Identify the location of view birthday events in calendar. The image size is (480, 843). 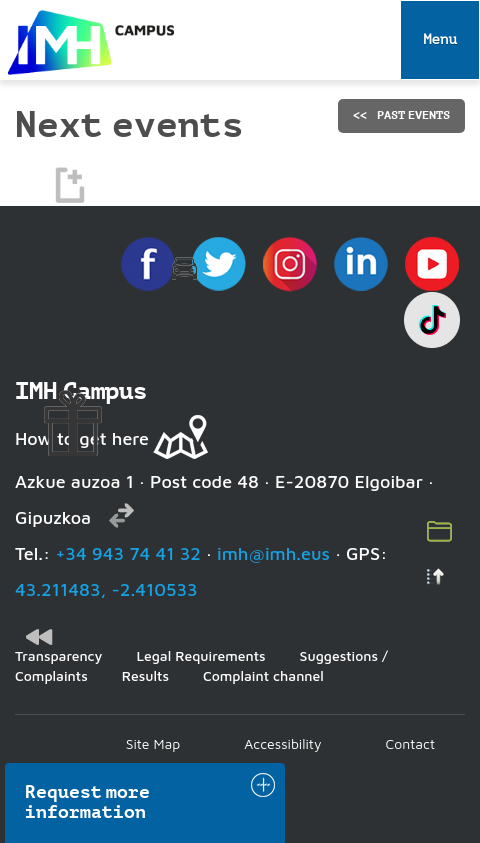
(73, 423).